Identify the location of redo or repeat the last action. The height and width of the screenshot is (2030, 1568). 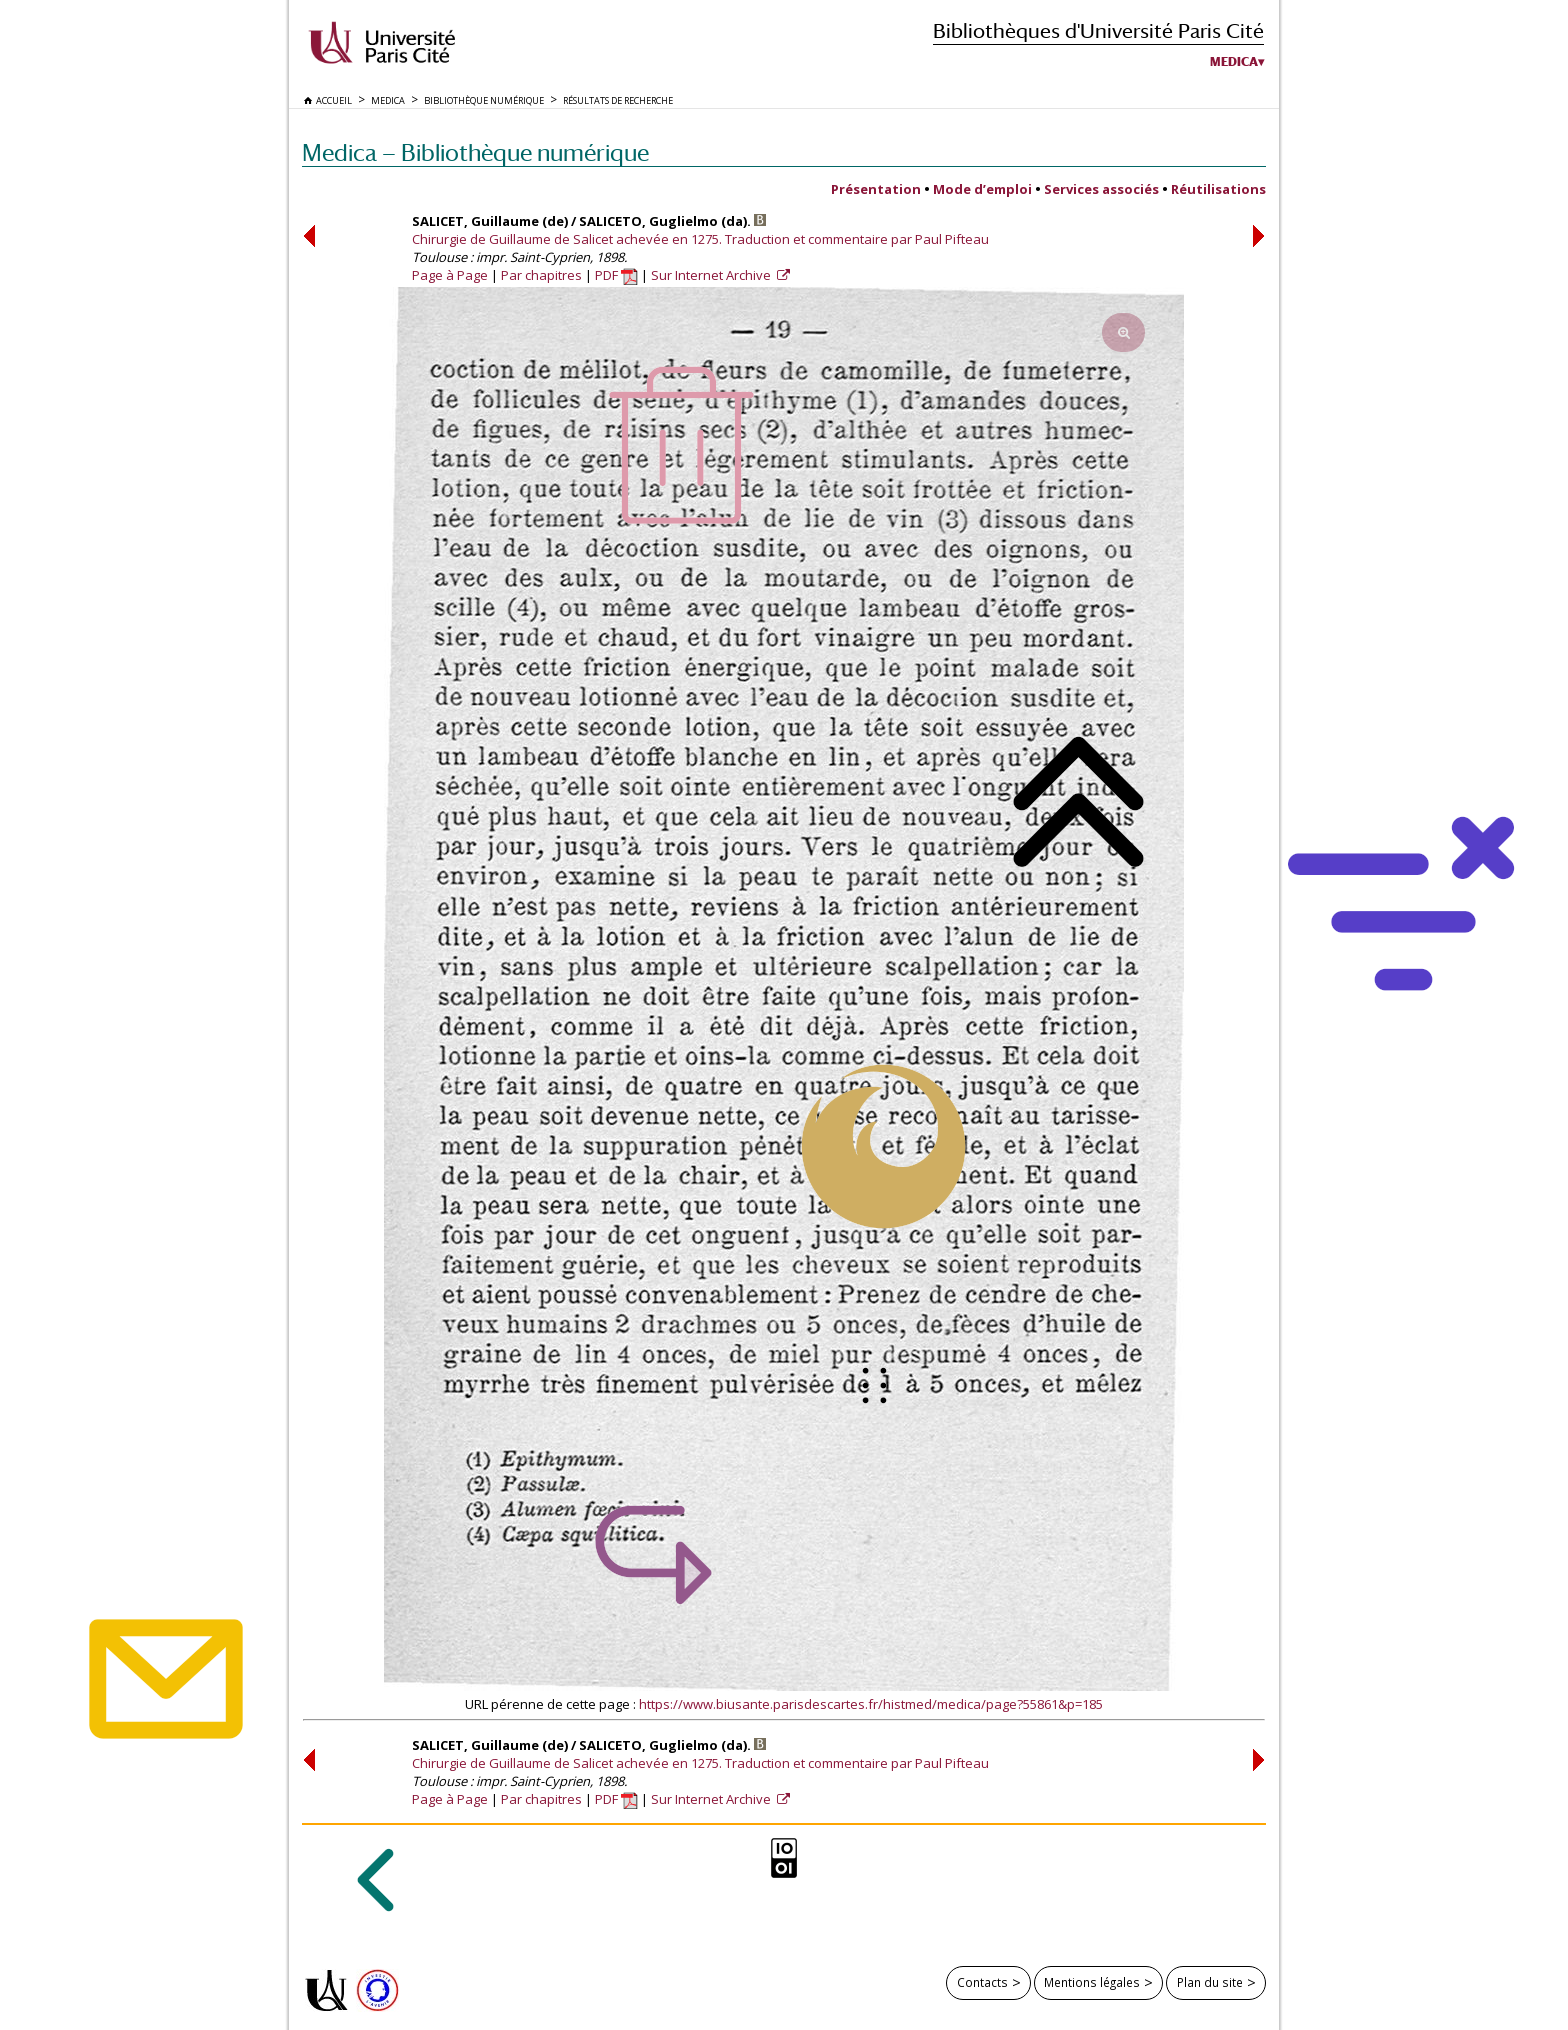
(653, 1550).